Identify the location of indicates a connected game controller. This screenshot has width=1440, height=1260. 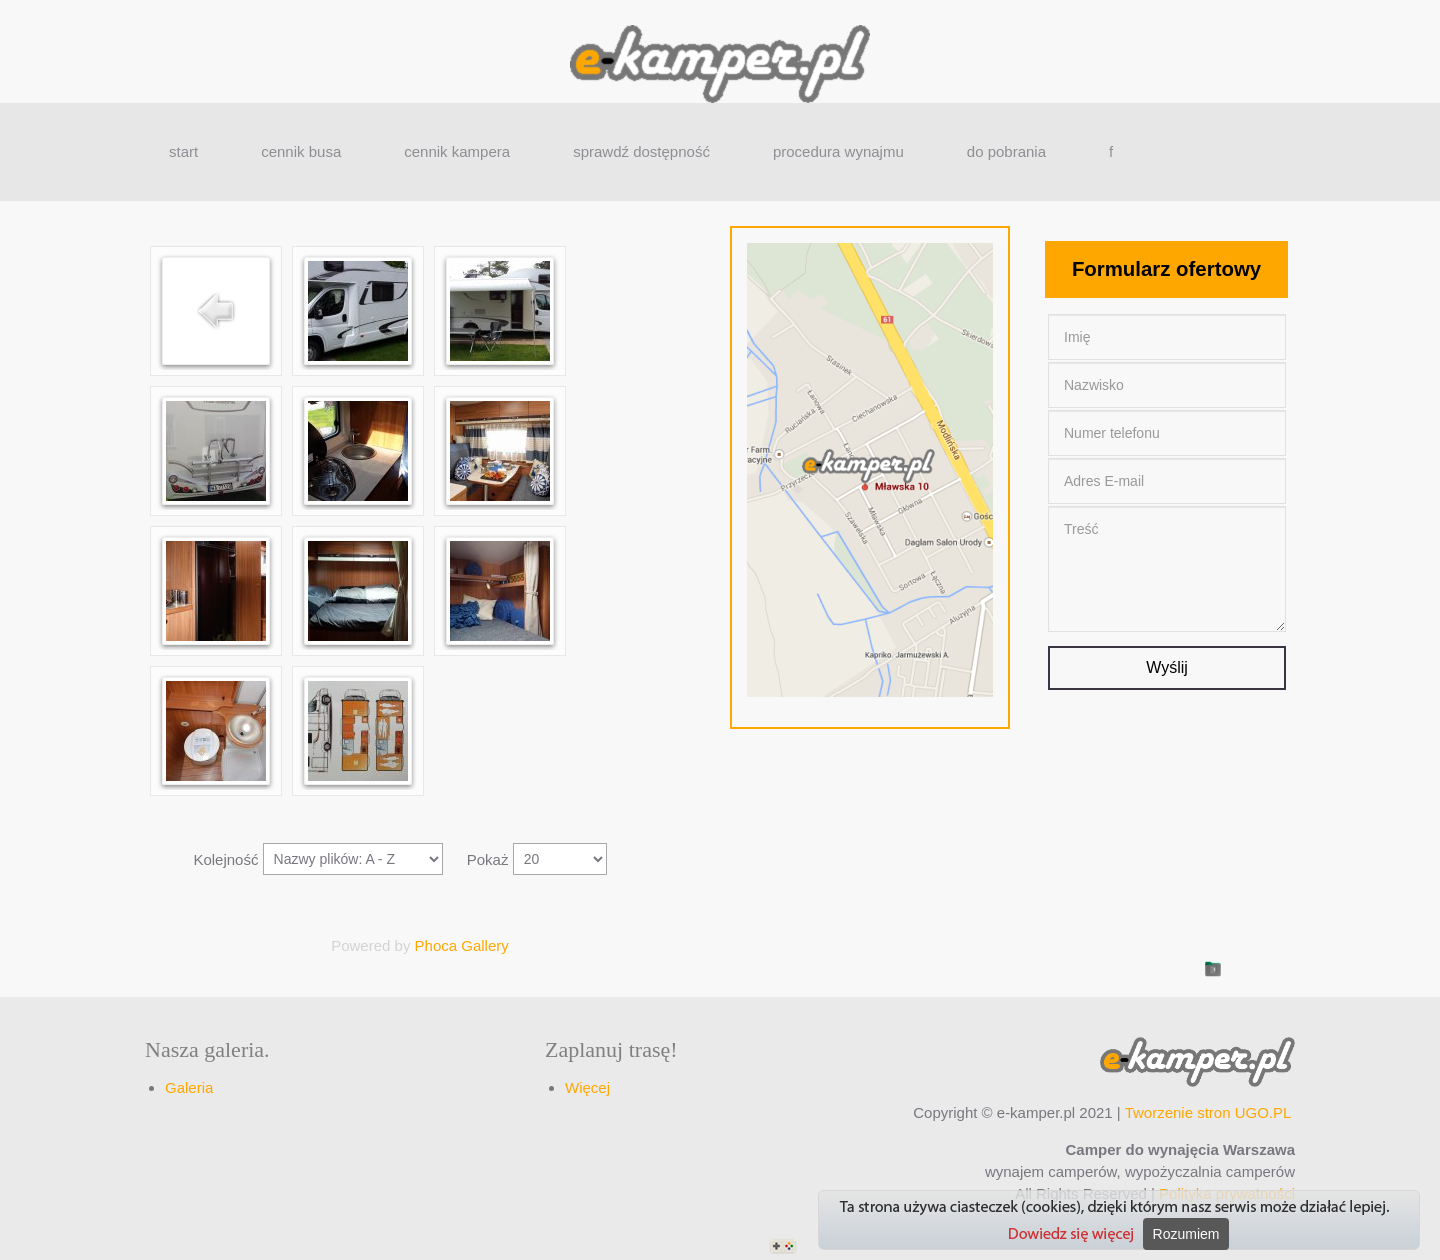
(783, 1246).